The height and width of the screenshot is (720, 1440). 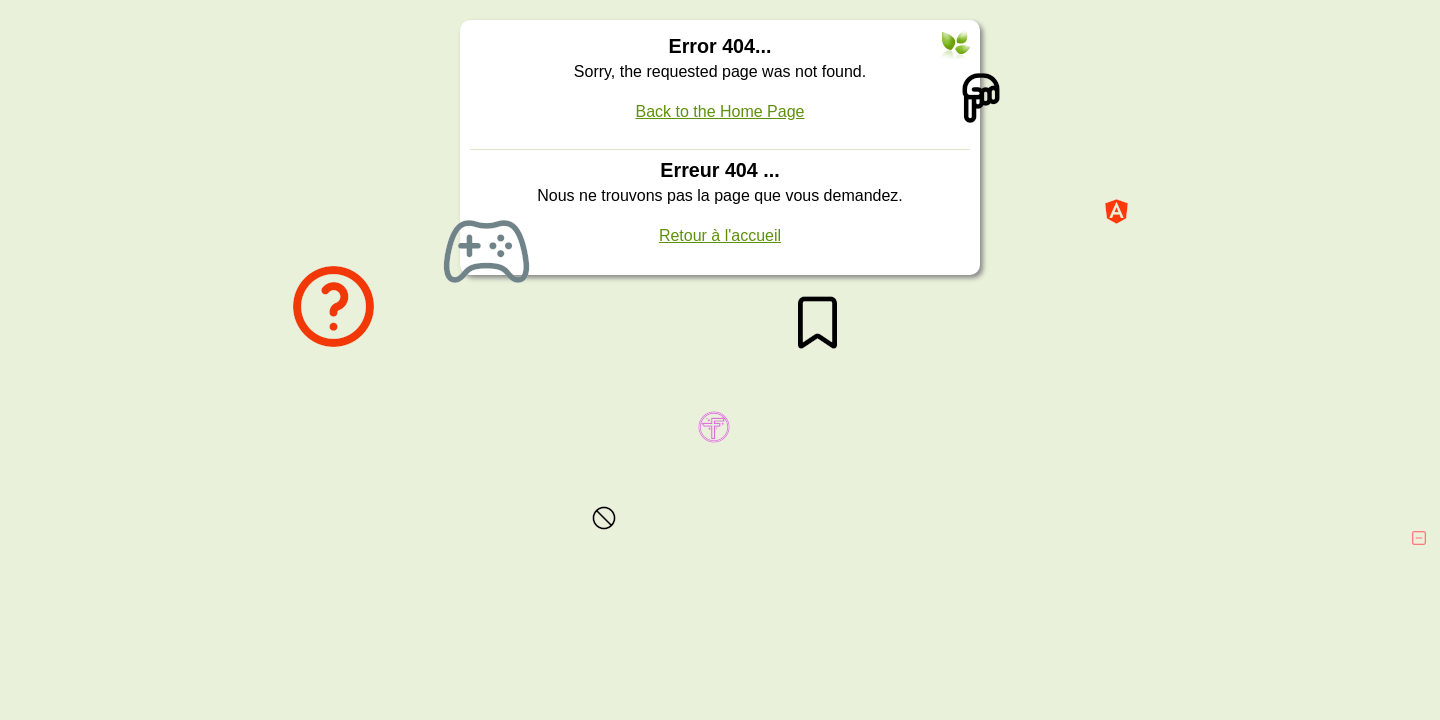 What do you see at coordinates (1116, 211) in the screenshot?
I see `angular framework logo` at bounding box center [1116, 211].